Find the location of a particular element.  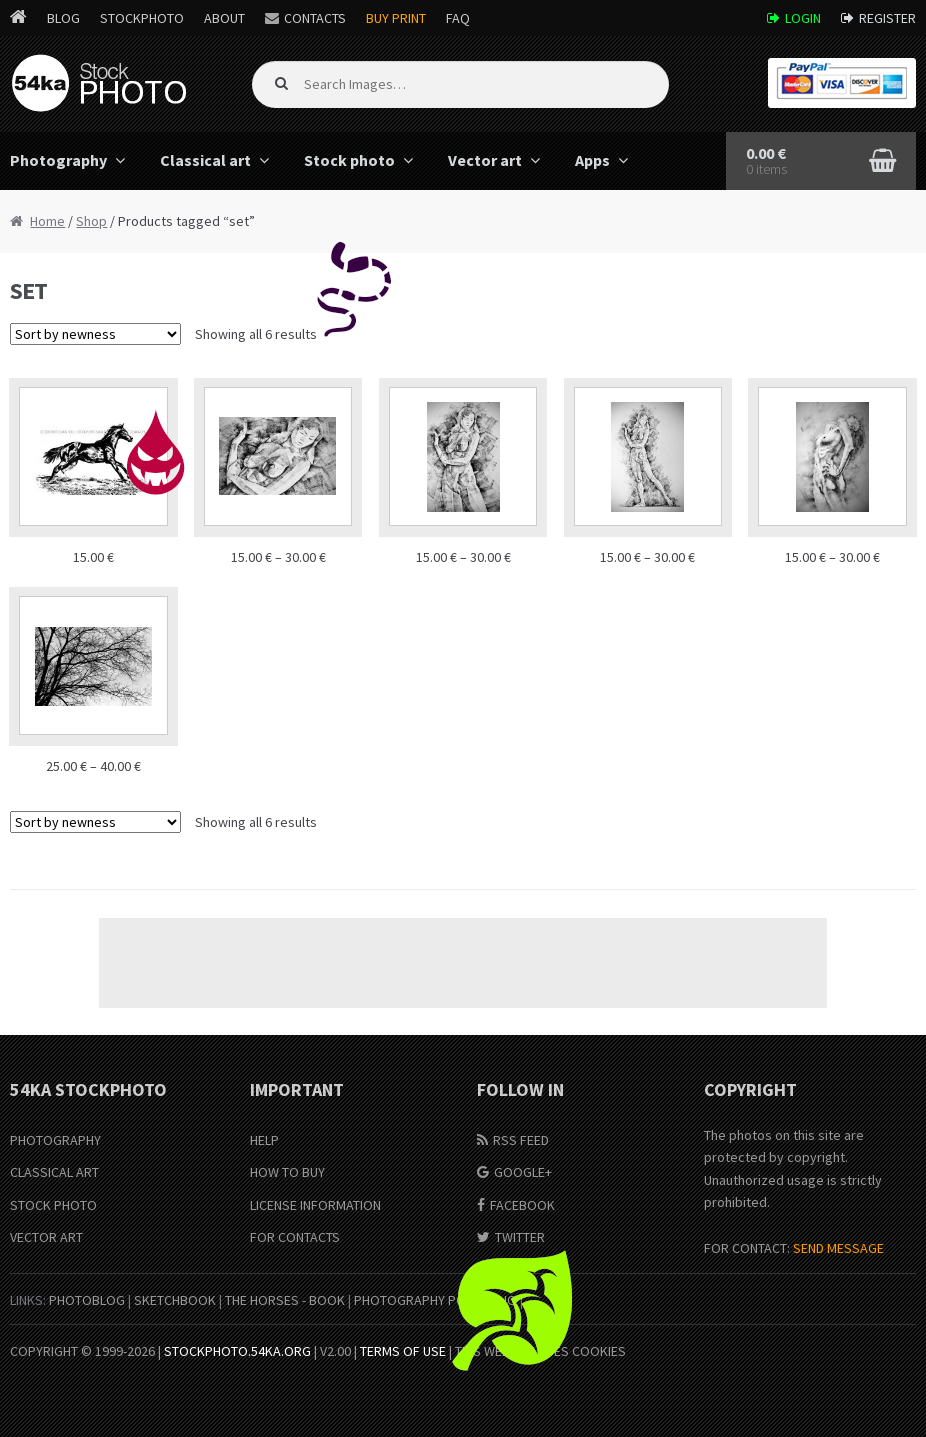

nature or plant category in a game inventory is located at coordinates (512, 1310).